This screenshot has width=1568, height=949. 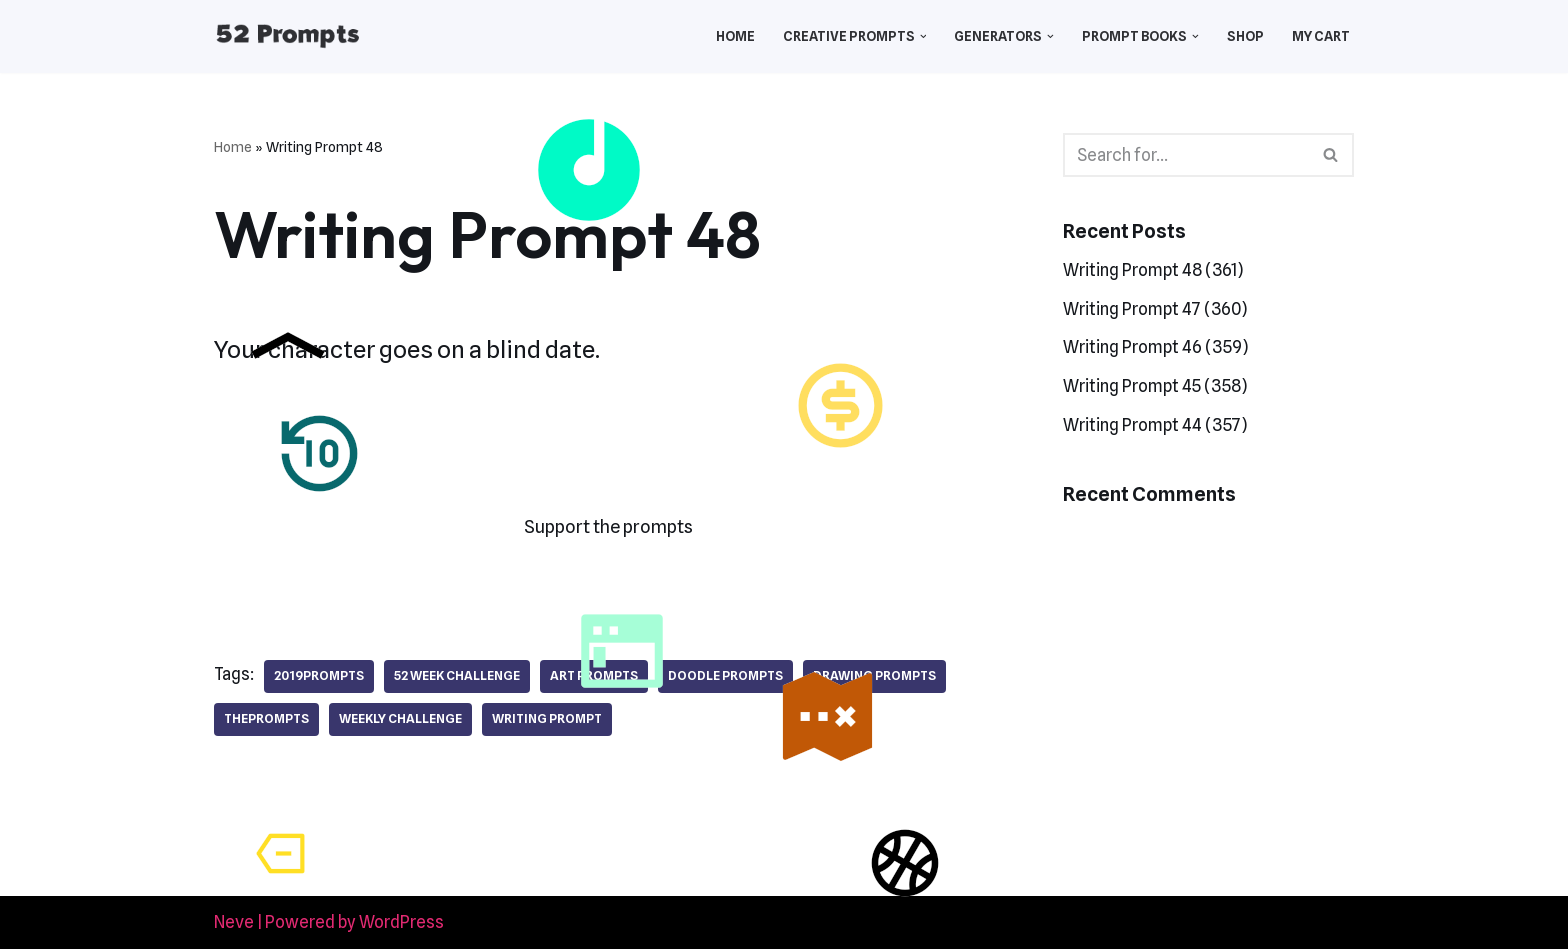 What do you see at coordinates (282, 853) in the screenshot?
I see `delete previous character or input` at bounding box center [282, 853].